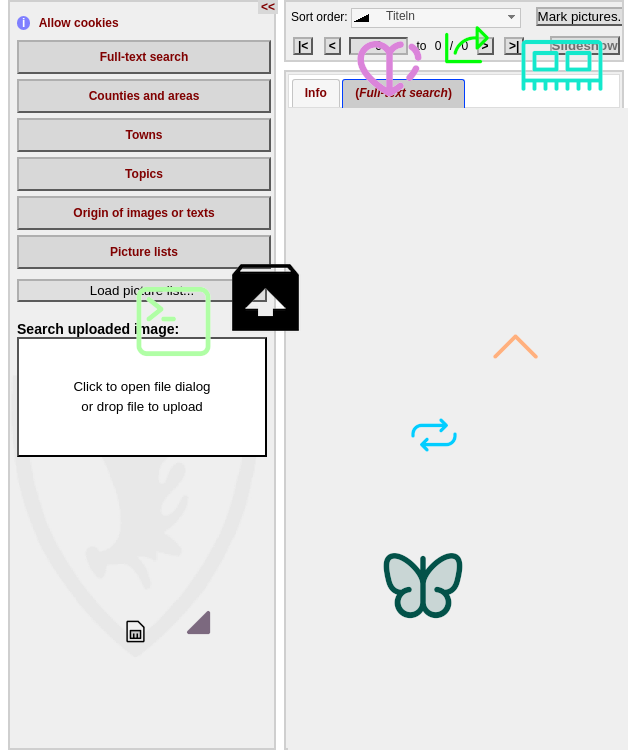 The image size is (632, 750). Describe the element at coordinates (515, 346) in the screenshot. I see `collapse or minimize a section` at that location.